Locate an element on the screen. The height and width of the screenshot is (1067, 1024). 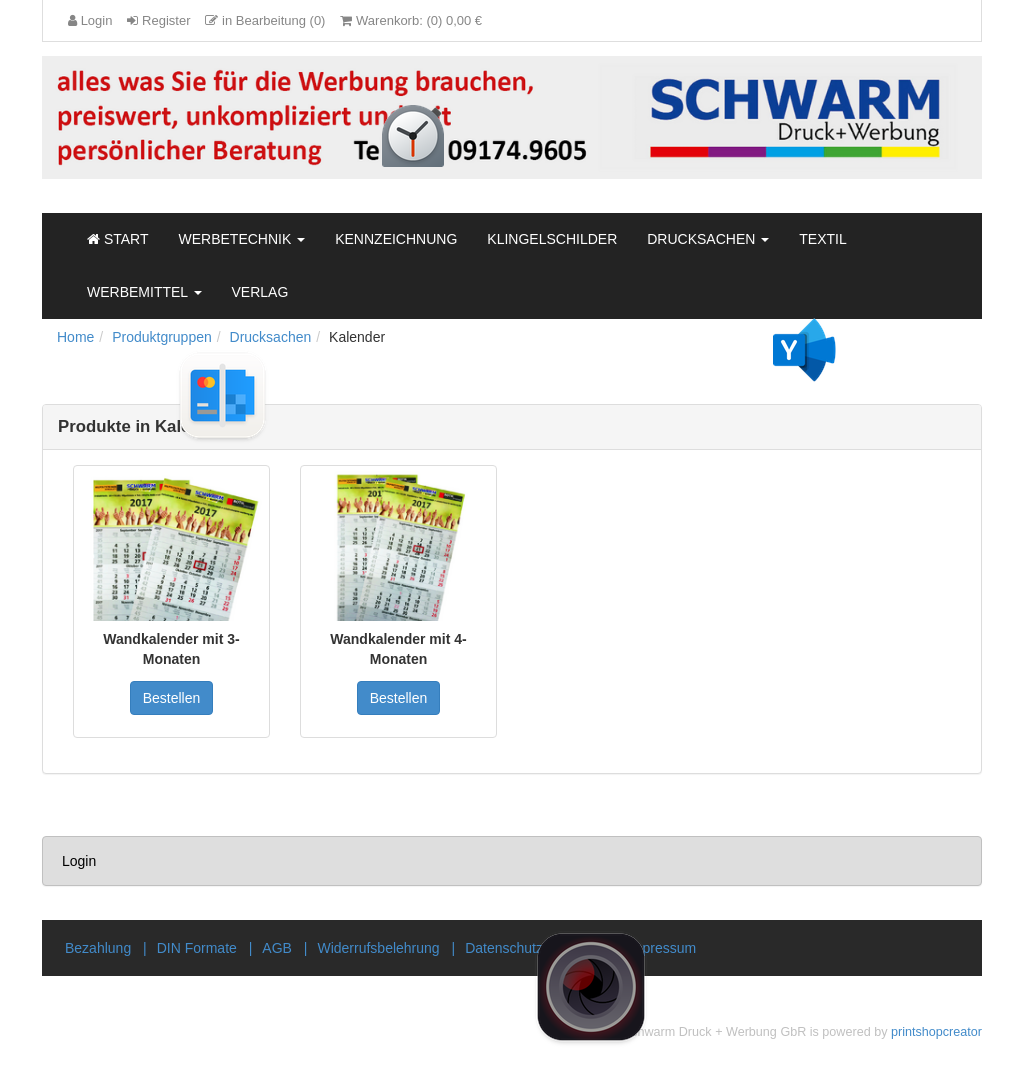
open camera controls app is located at coordinates (591, 987).